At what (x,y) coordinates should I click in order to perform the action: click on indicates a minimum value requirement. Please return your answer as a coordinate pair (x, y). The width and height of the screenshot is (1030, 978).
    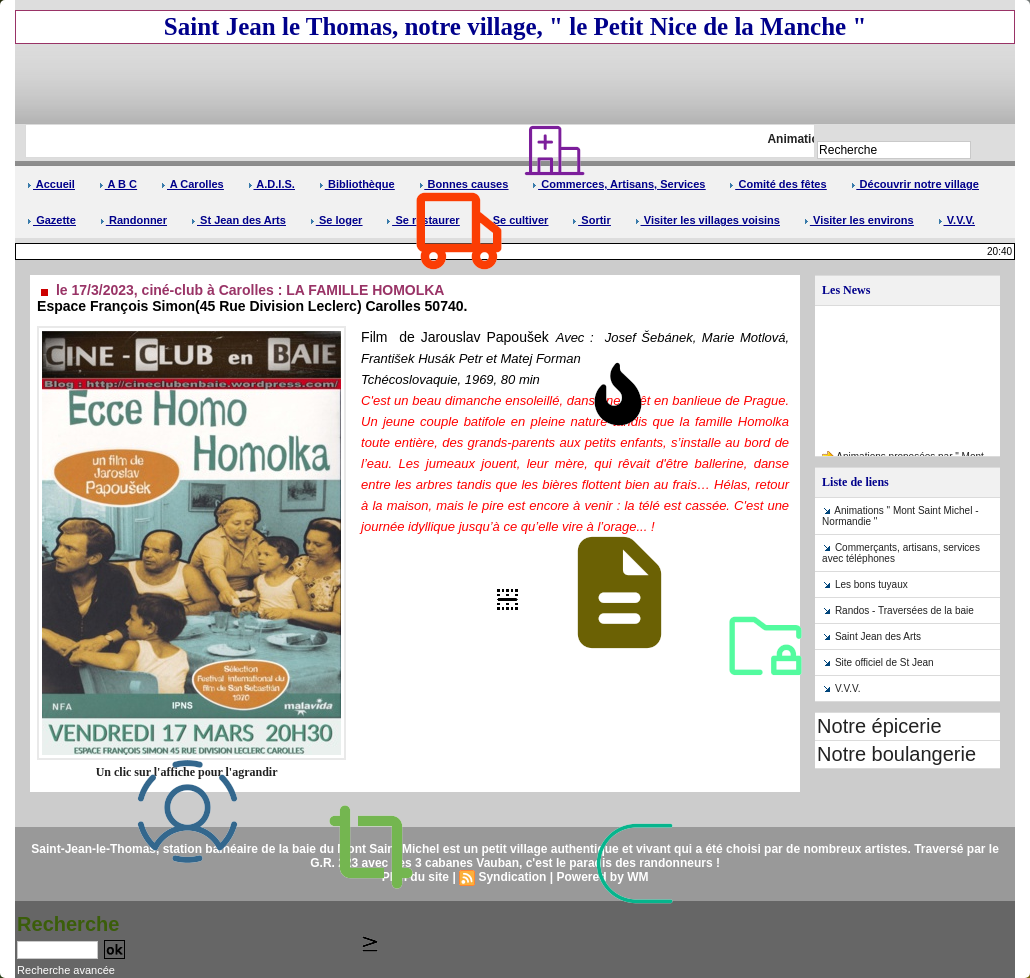
    Looking at the image, I should click on (370, 944).